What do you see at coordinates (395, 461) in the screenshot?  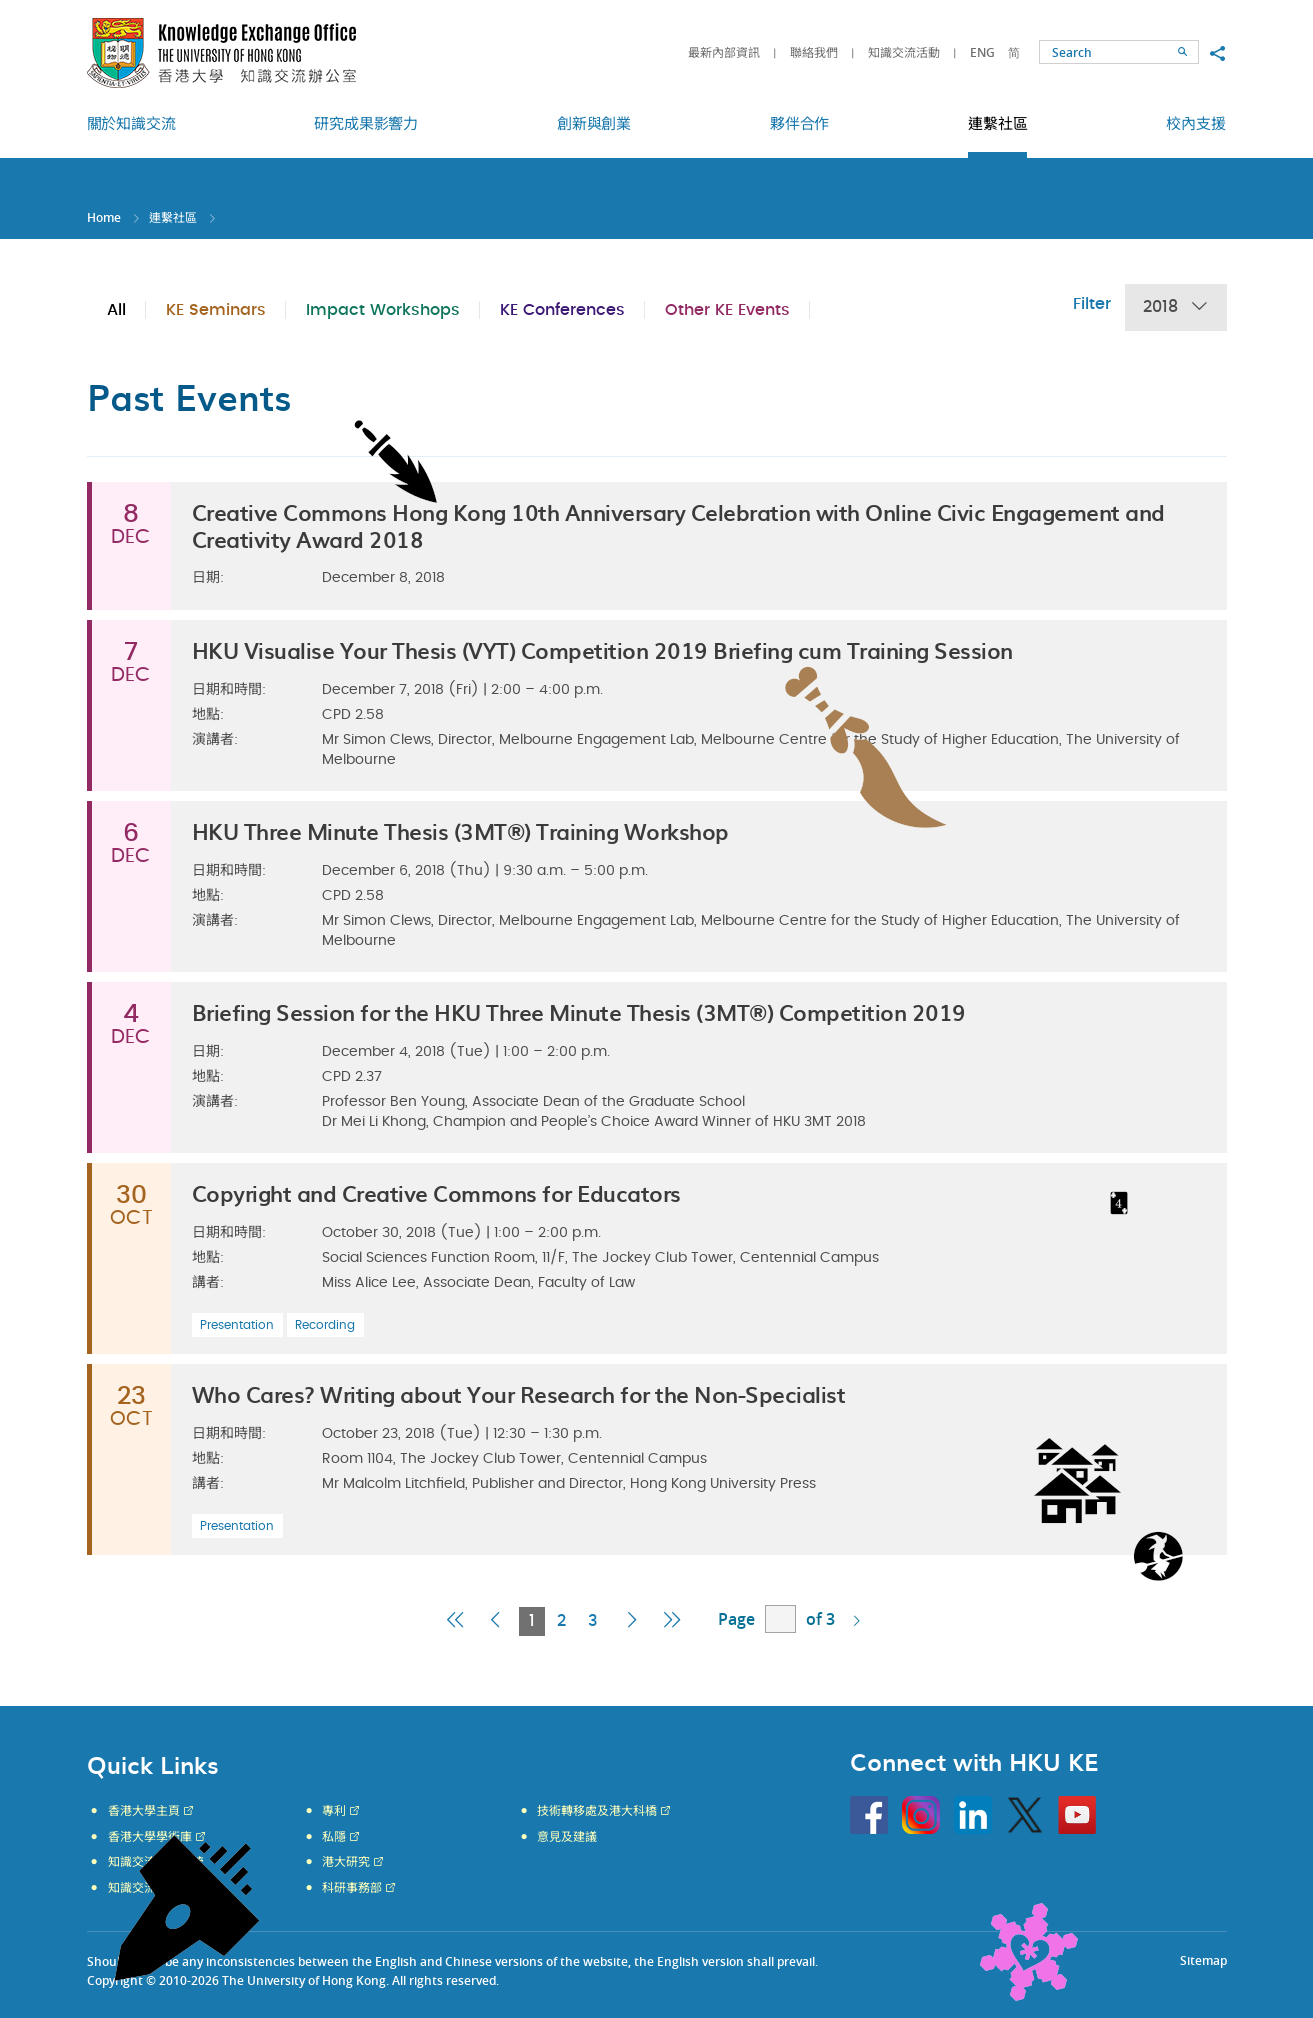 I see `attack or melee combat action` at bounding box center [395, 461].